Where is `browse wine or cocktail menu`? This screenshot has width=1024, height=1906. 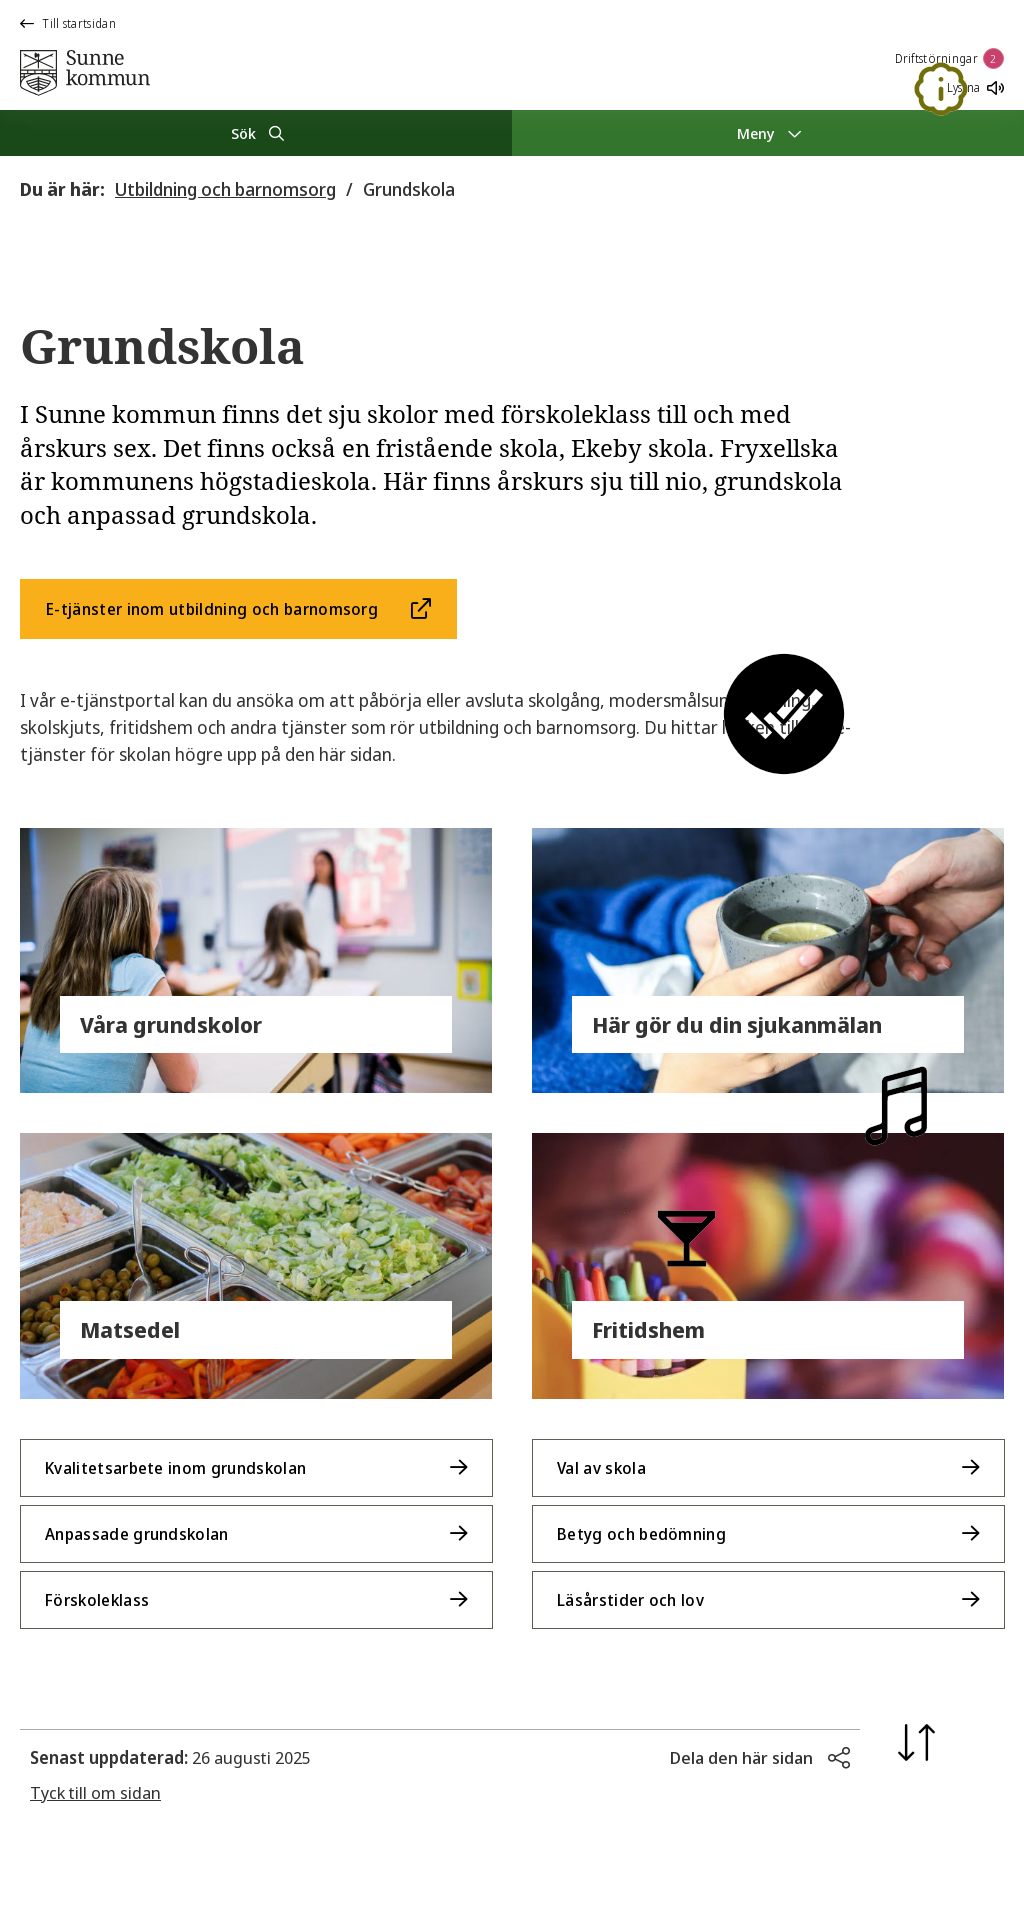 browse wine or cocktail menu is located at coordinates (686, 1238).